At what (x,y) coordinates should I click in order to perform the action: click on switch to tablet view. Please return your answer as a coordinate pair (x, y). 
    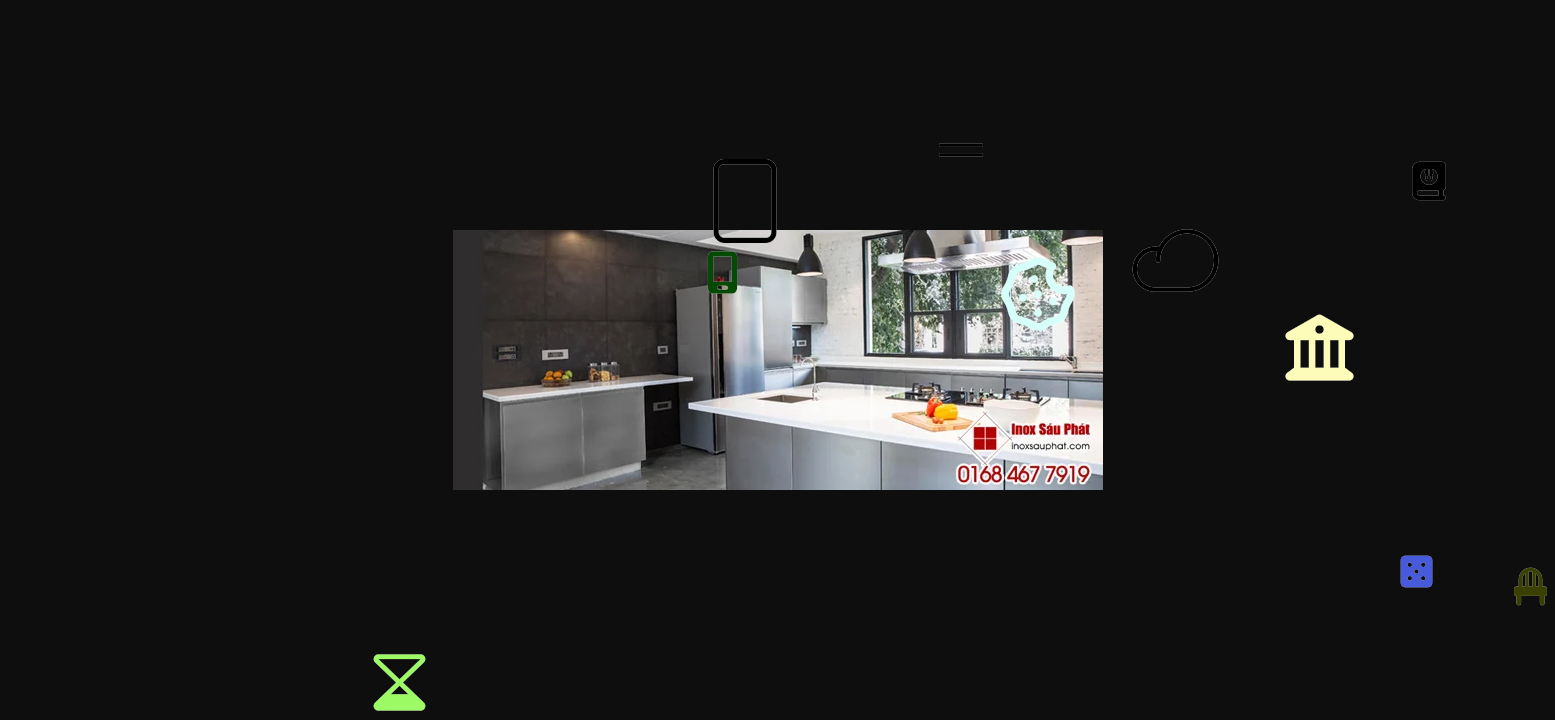
    Looking at the image, I should click on (745, 201).